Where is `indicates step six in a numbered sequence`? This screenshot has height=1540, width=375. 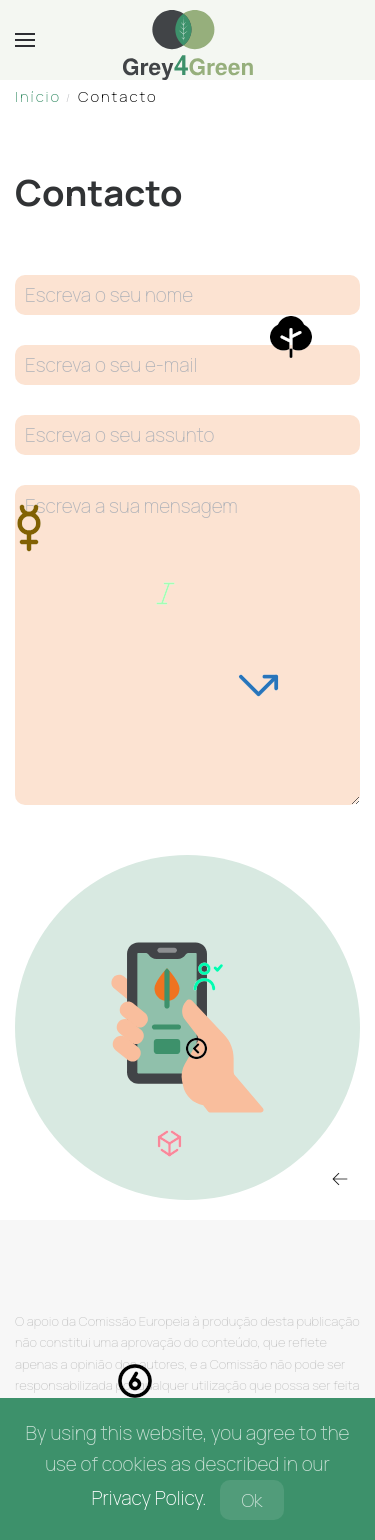 indicates step six in a numbered sequence is located at coordinates (135, 1381).